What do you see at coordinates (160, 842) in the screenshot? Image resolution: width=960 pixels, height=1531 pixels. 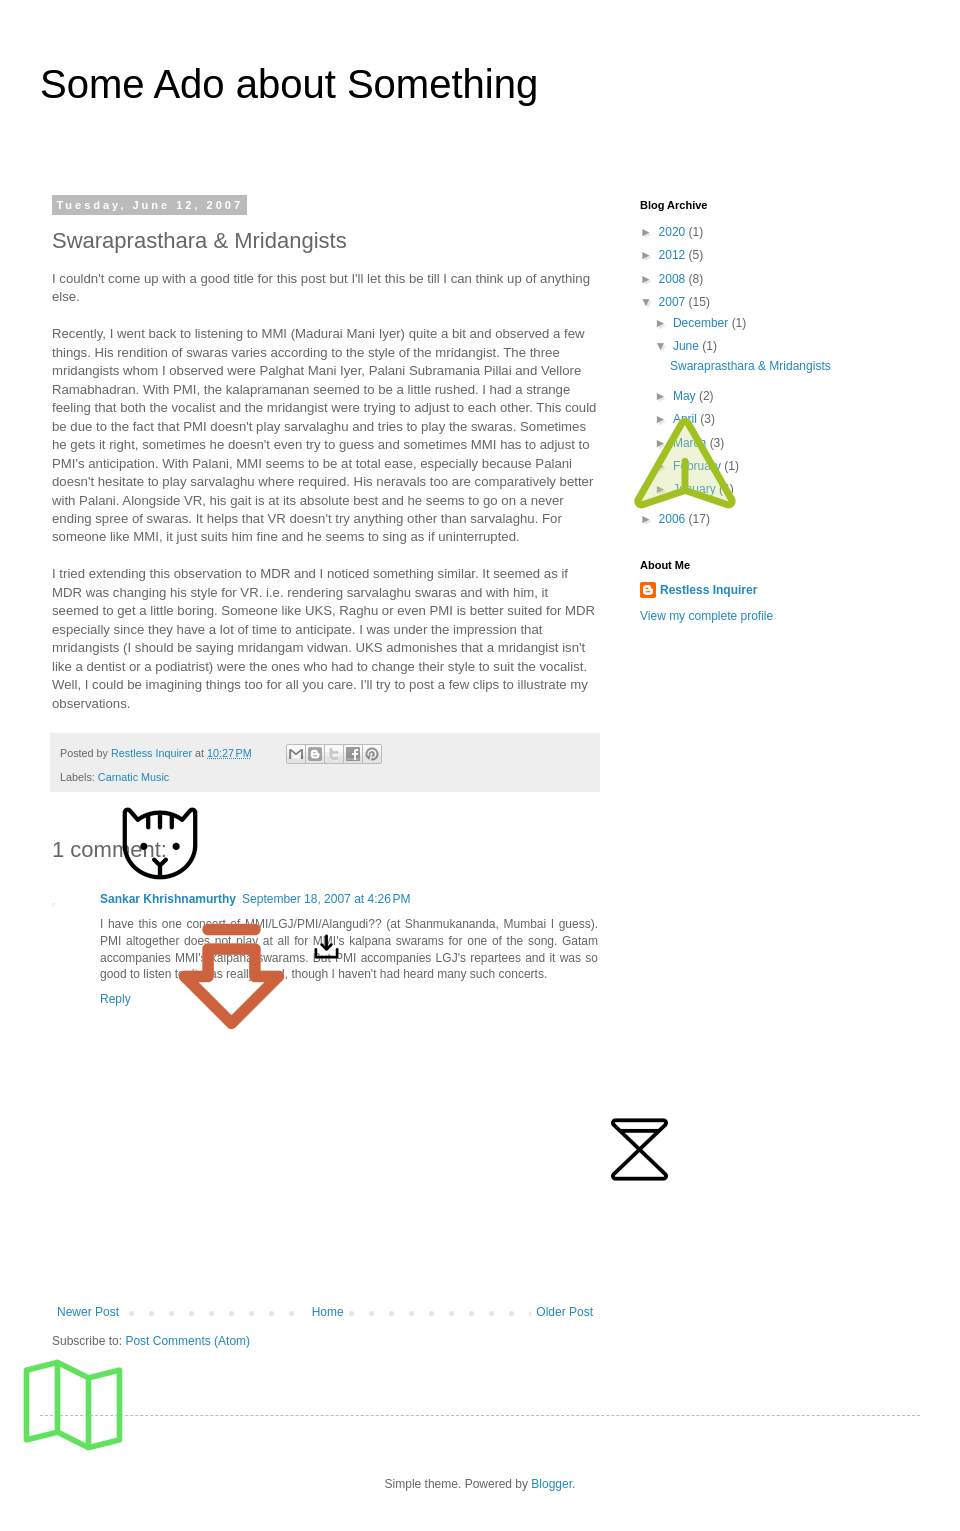 I see `view pet or animal-related content` at bounding box center [160, 842].